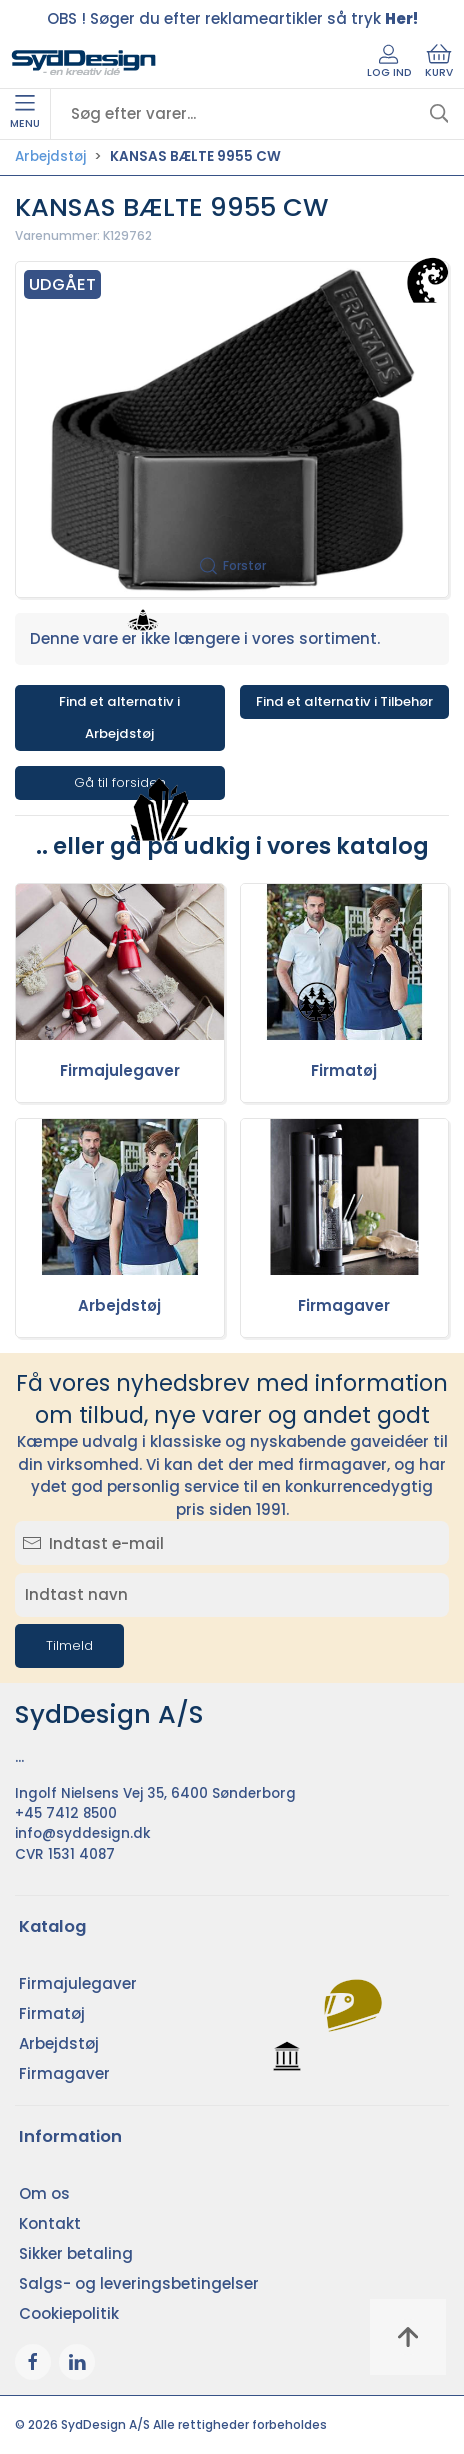  I want to click on explore forest or nature areas in-game, so click(317, 1002).